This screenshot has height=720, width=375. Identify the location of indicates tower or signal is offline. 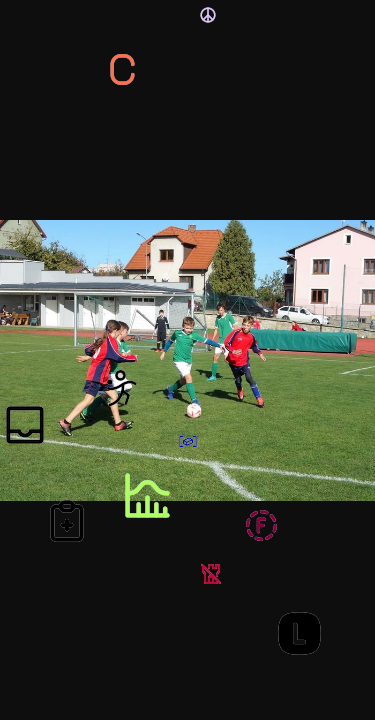
(211, 574).